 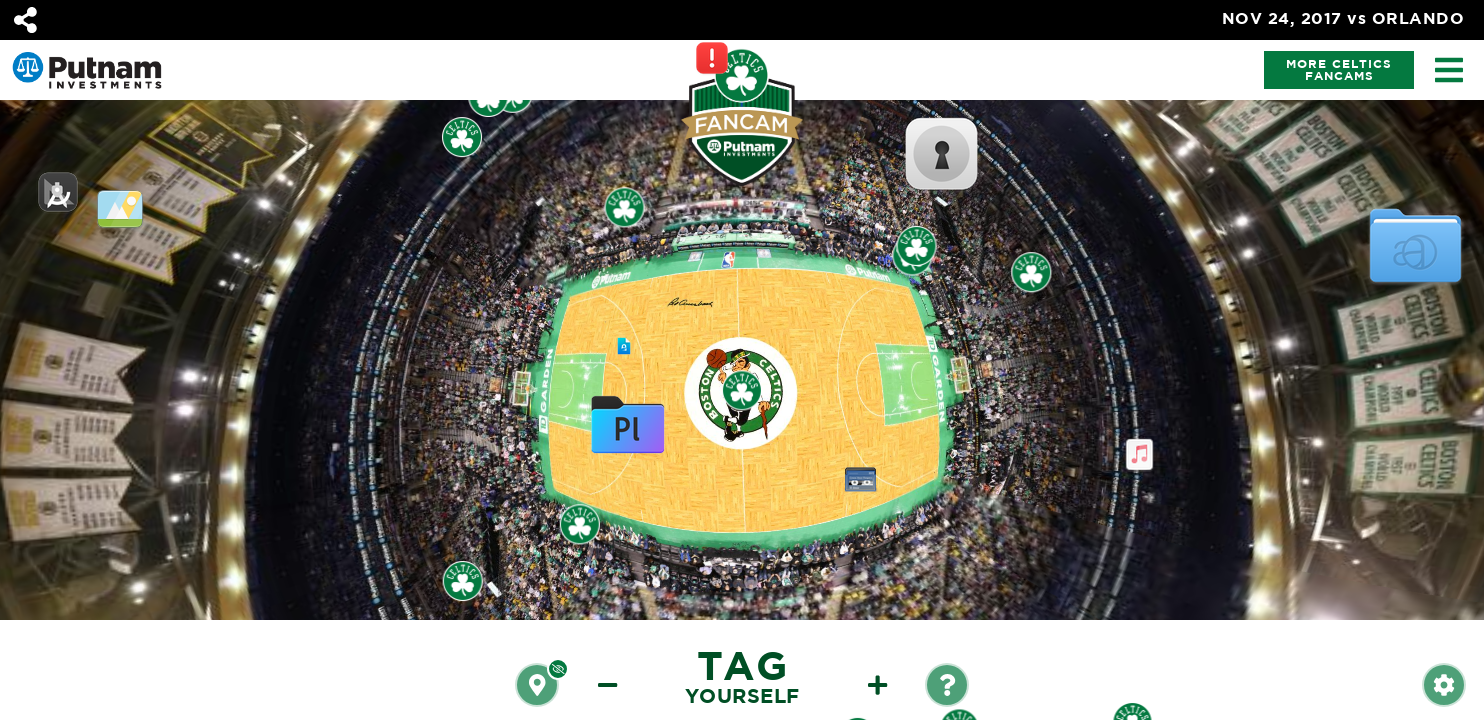 What do you see at coordinates (860, 480) in the screenshot?
I see `indicates tape or cassette media storage` at bounding box center [860, 480].